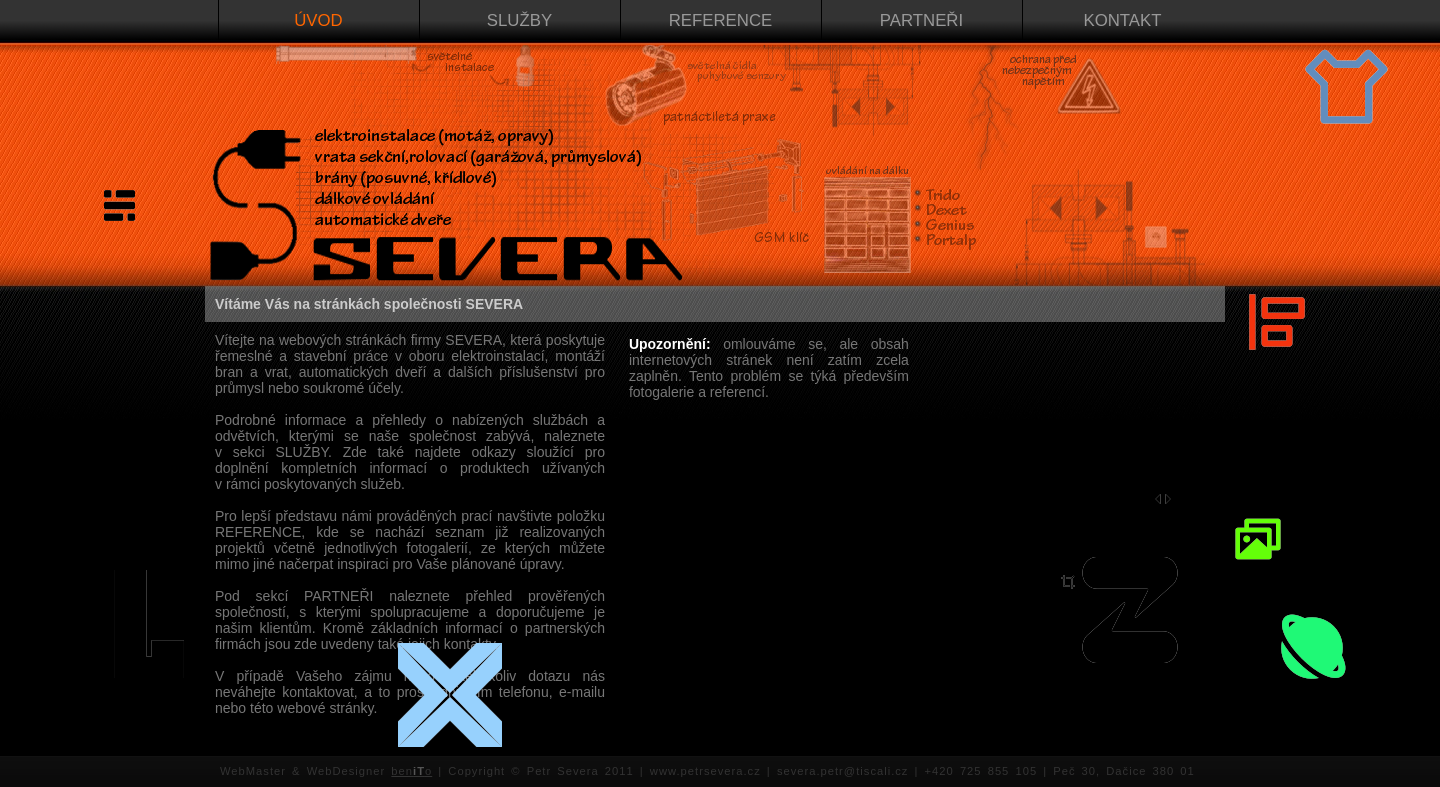  Describe the element at coordinates (1277, 322) in the screenshot. I see `align selected items to the left edge` at that location.